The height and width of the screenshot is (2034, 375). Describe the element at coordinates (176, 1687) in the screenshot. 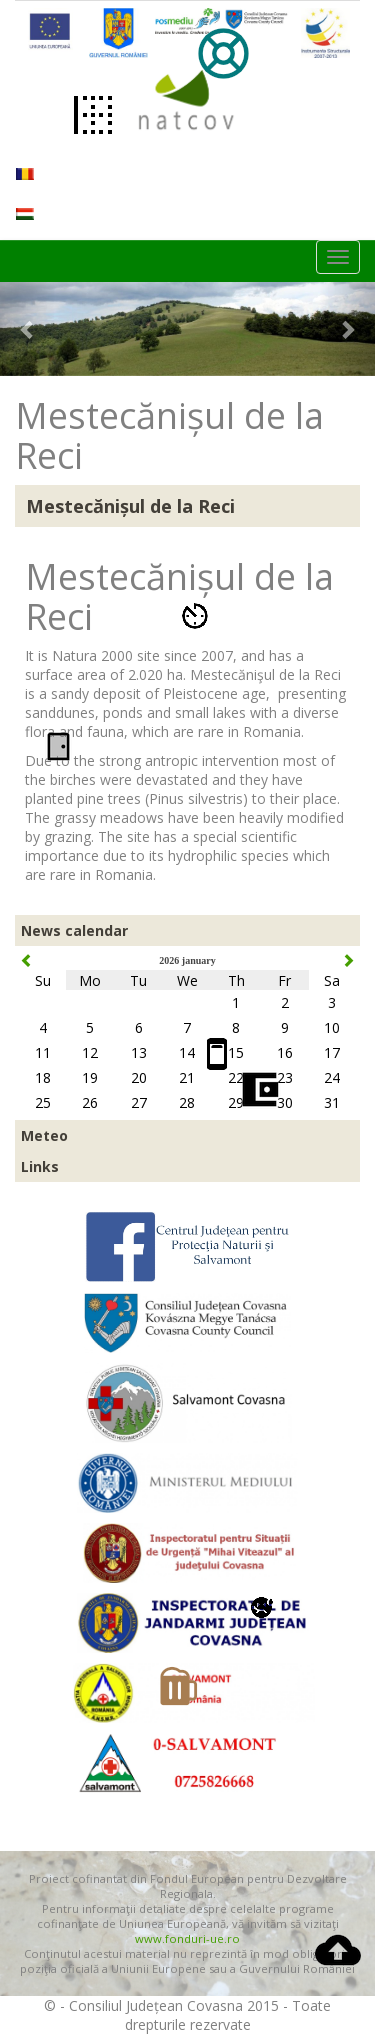

I see `access bar or brewery locations` at that location.